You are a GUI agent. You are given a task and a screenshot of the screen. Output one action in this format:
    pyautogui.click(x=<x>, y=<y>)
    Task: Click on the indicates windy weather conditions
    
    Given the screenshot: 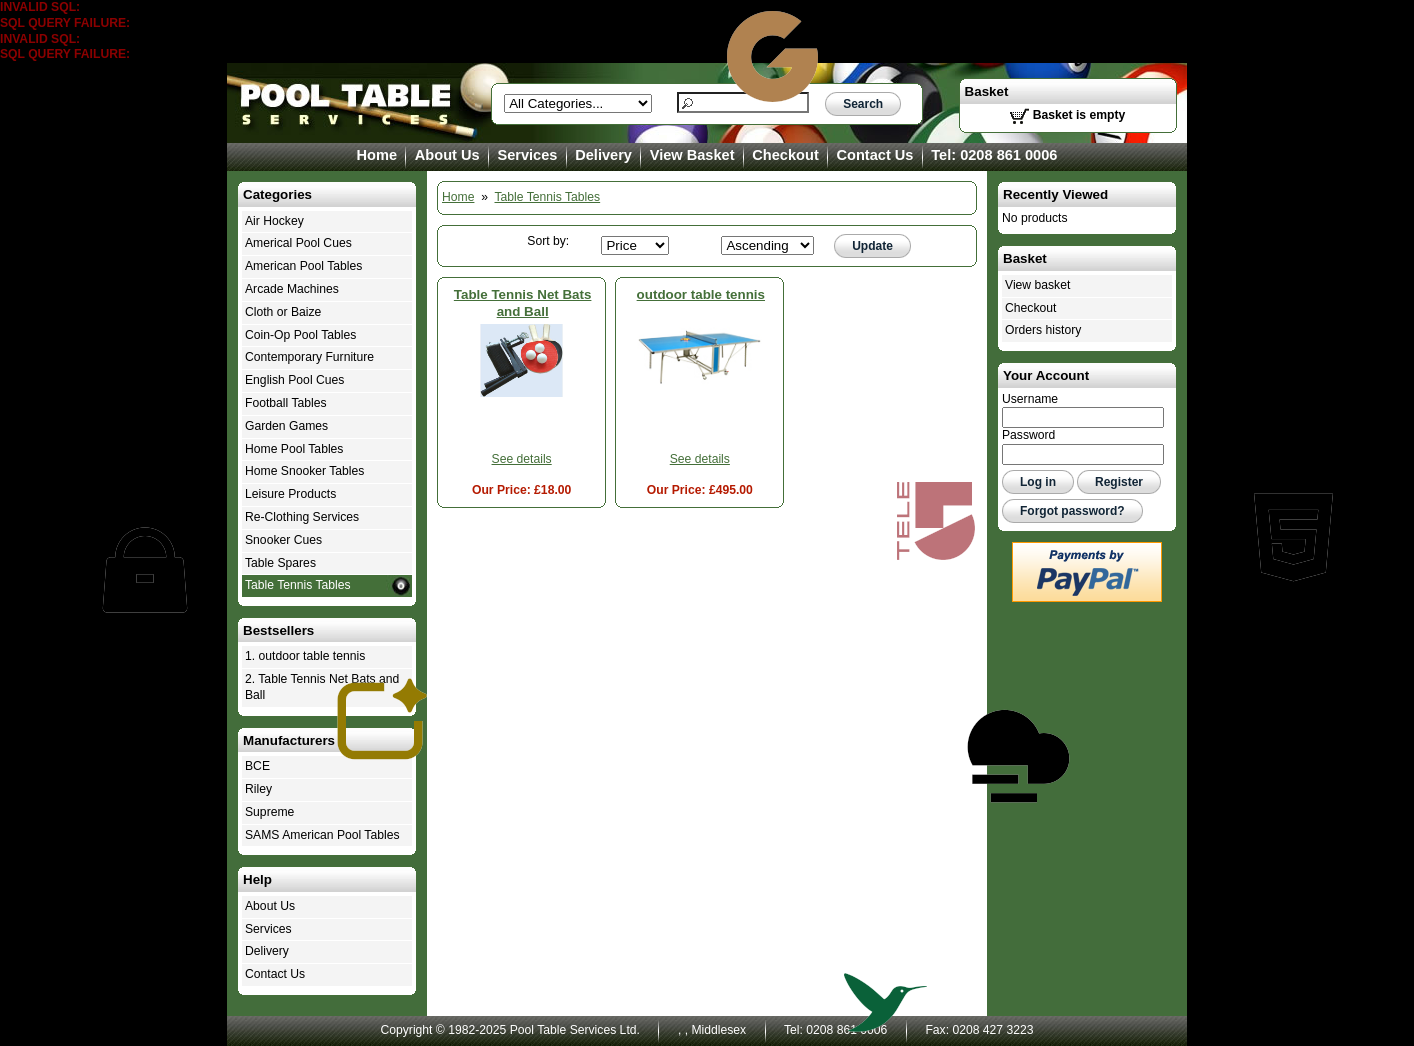 What is the action you would take?
    pyautogui.click(x=1018, y=751)
    